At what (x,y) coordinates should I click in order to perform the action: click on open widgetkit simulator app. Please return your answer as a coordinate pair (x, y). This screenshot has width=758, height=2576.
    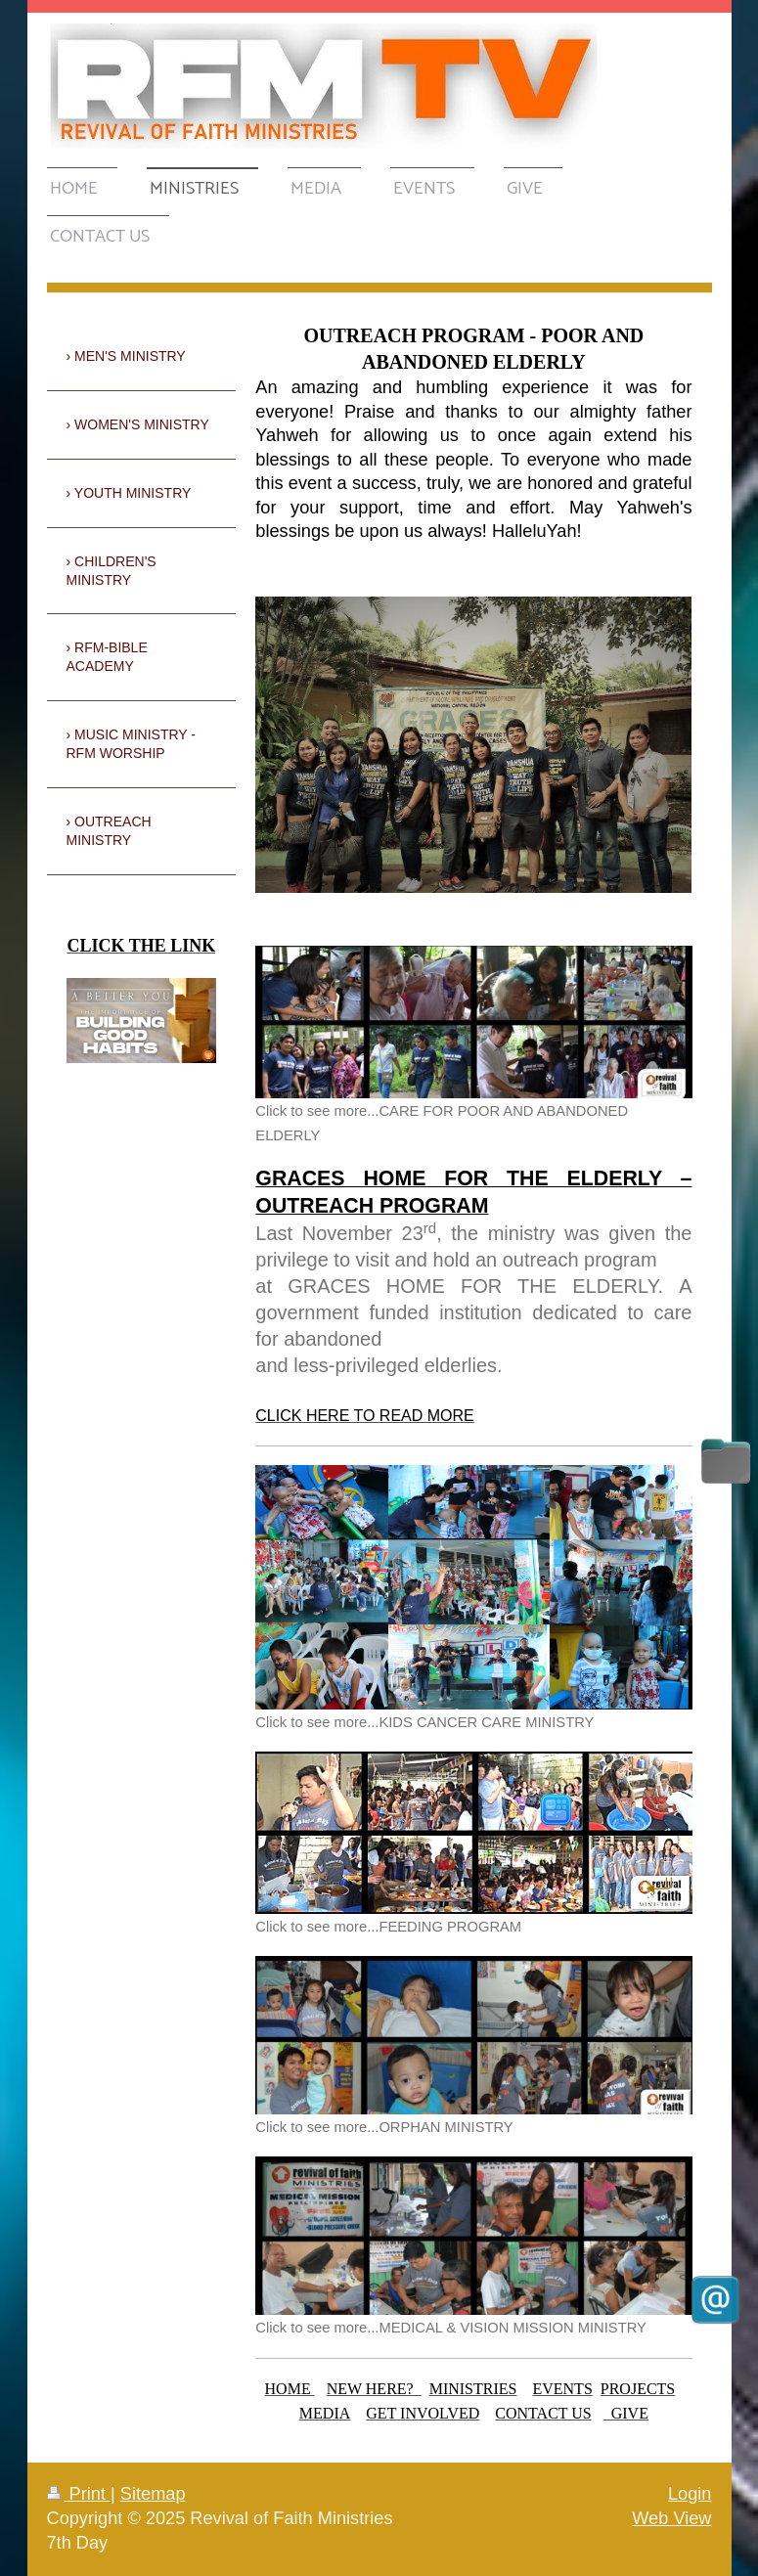
    Looking at the image, I should click on (556, 1809).